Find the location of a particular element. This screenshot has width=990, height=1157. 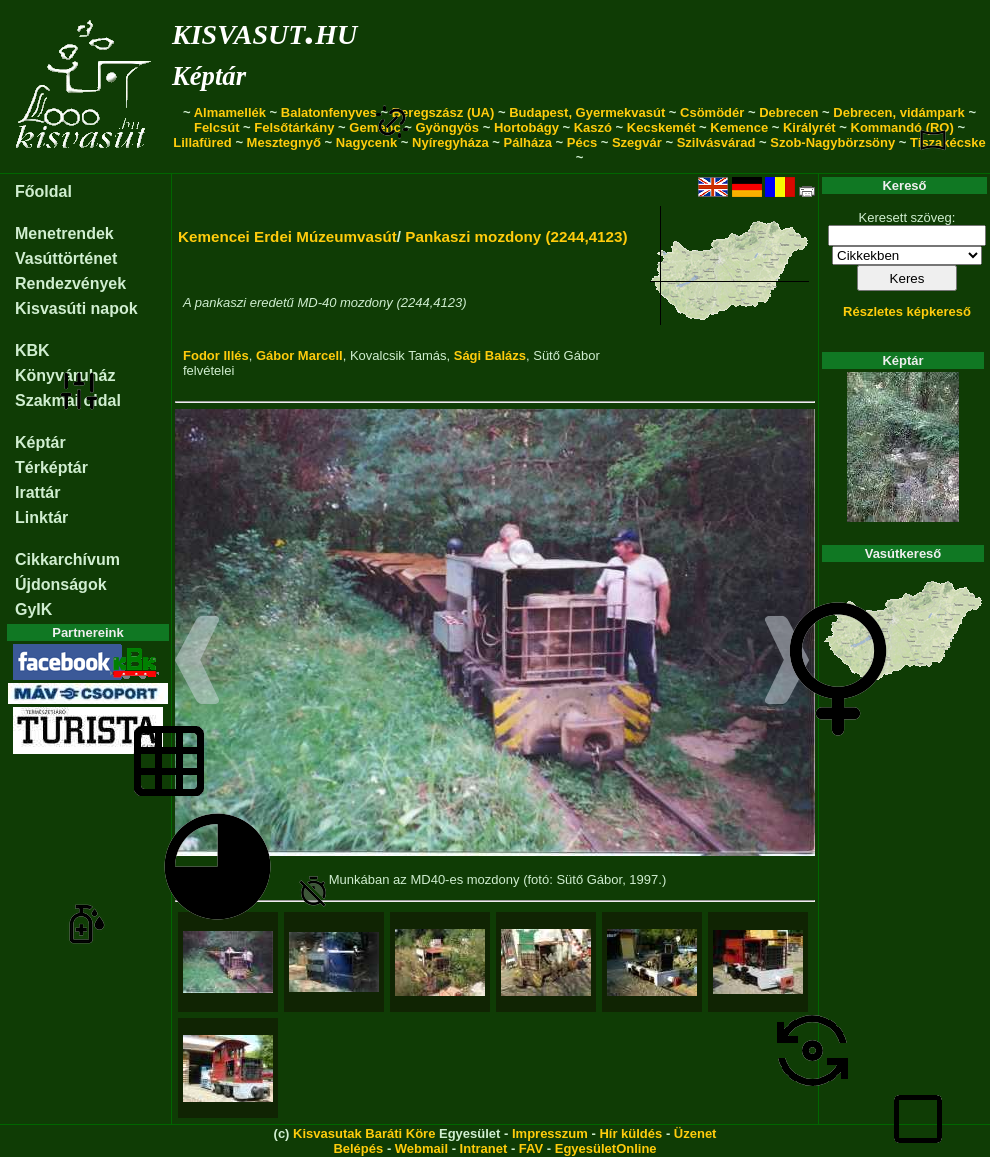

switch between front and rear camera is located at coordinates (812, 1050).